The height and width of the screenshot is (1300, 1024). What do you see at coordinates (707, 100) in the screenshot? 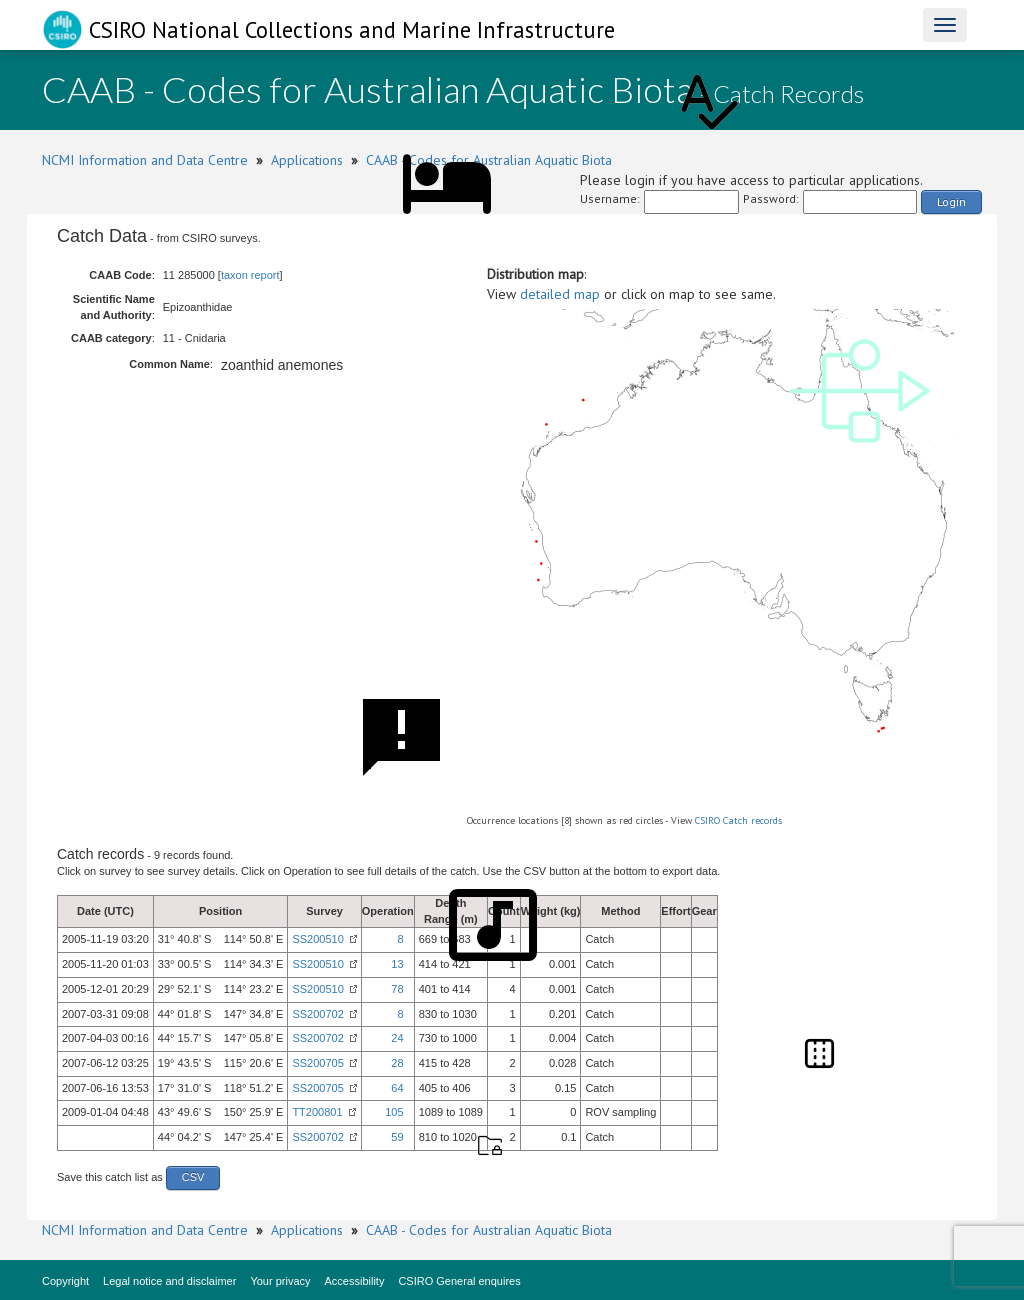
I see `enable spellcheck or grammar checking` at bounding box center [707, 100].